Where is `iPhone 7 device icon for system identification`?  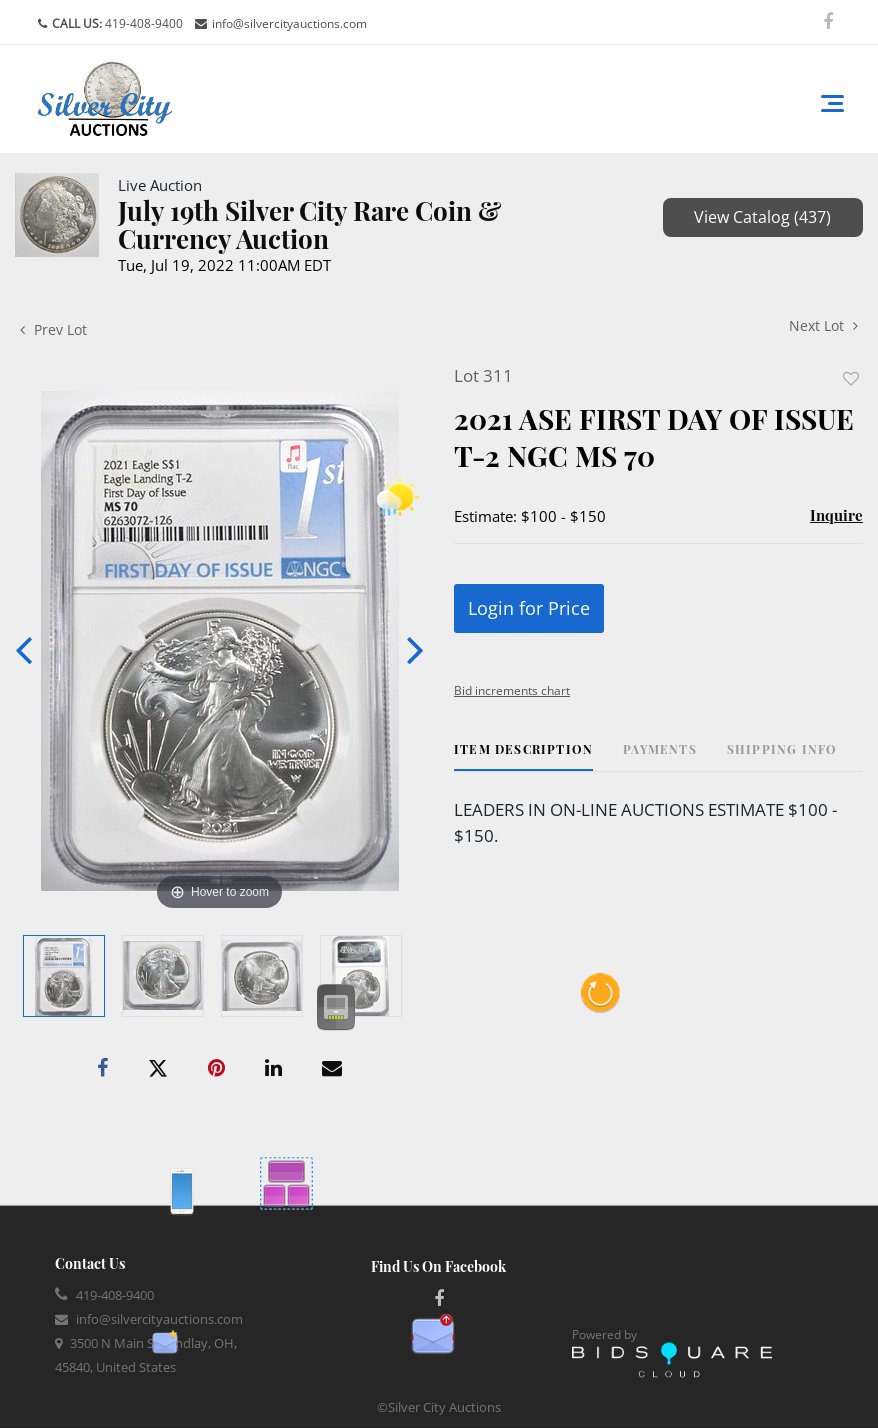 iPhone 7 device icon for system identification is located at coordinates (182, 1192).